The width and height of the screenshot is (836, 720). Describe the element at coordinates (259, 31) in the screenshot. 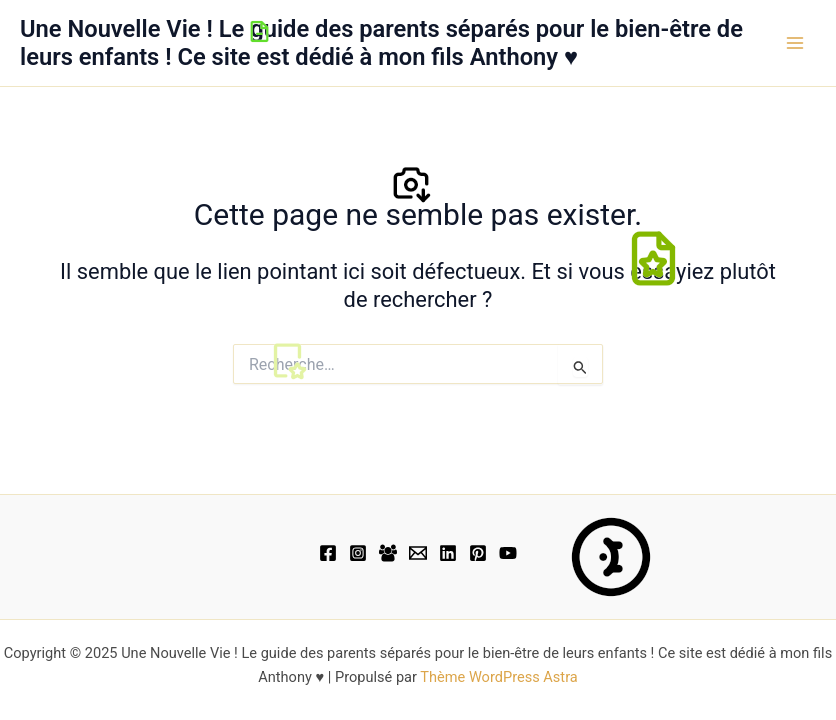

I see `remove a file from your collection` at that location.